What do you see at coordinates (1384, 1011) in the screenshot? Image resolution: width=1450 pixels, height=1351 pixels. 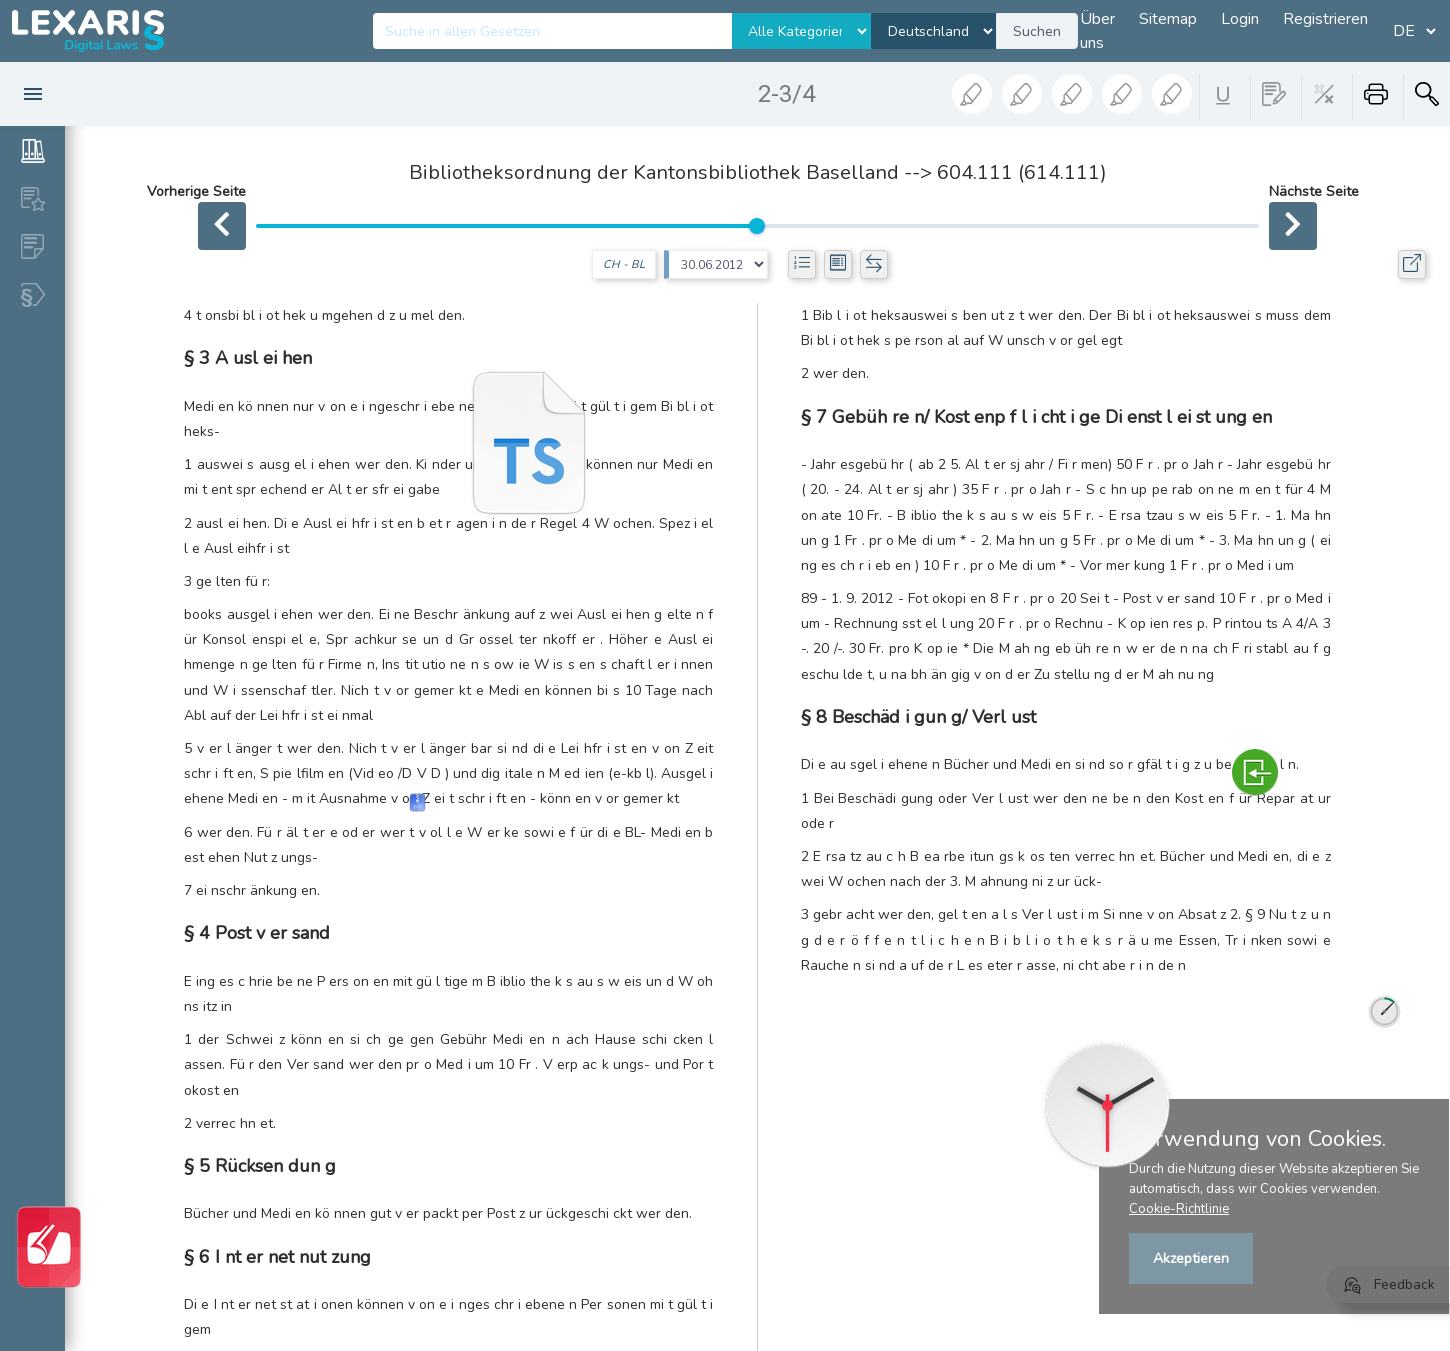 I see `open sysprof system profiler` at bounding box center [1384, 1011].